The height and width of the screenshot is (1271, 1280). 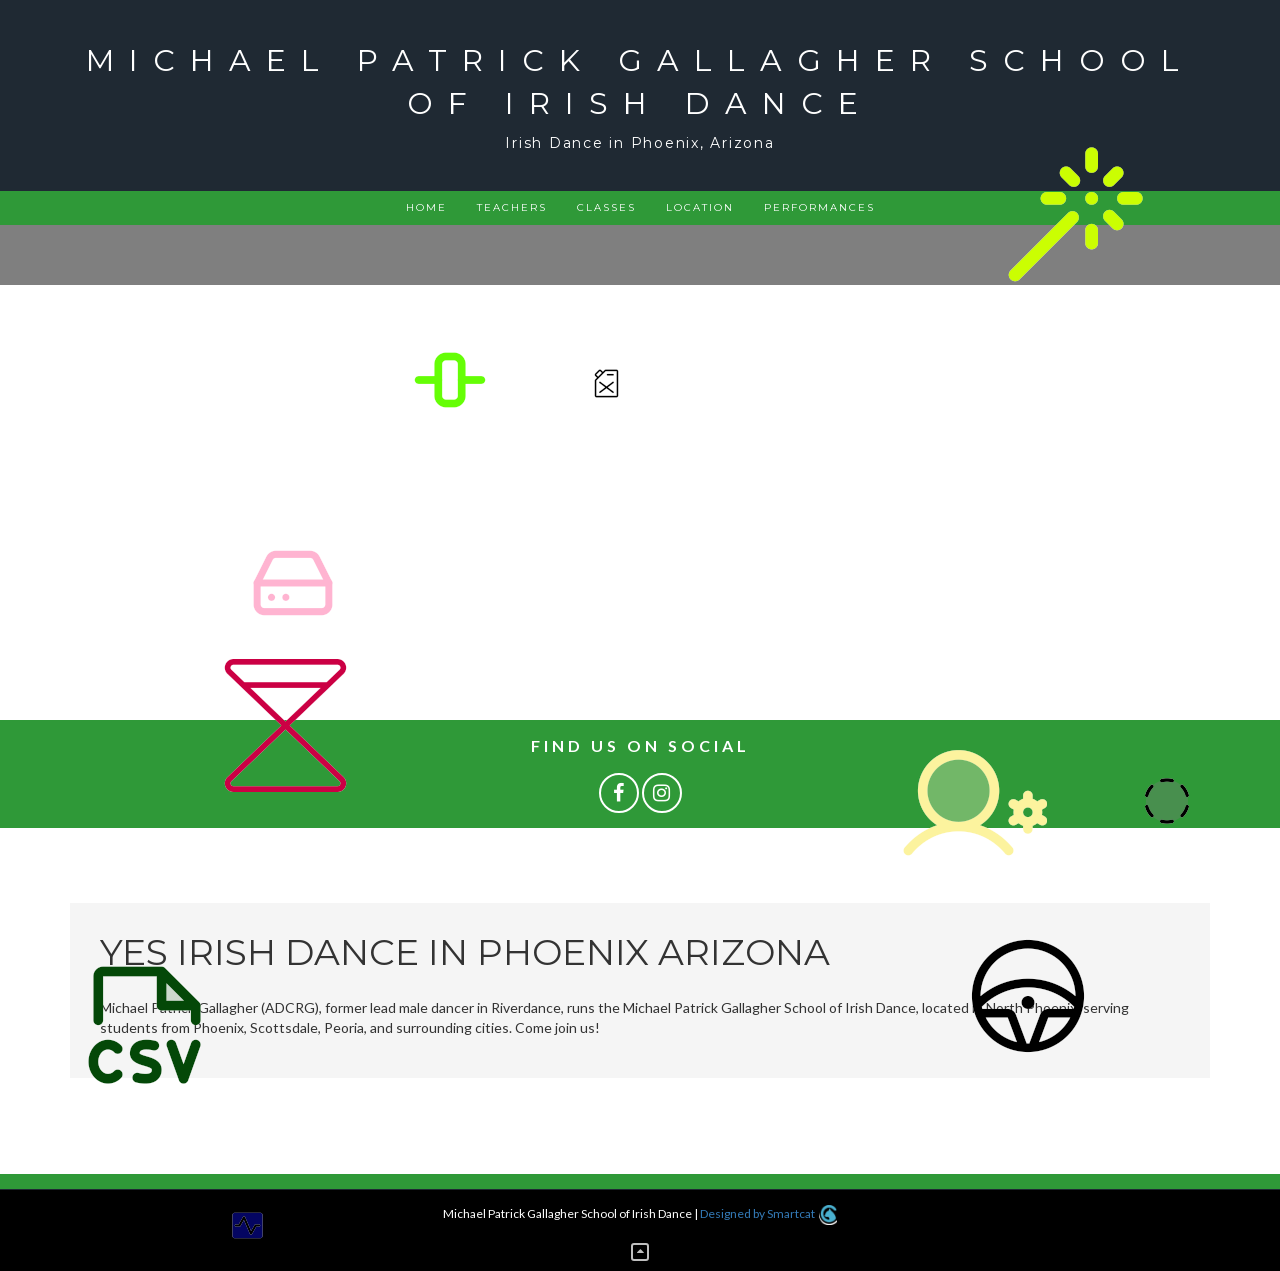 What do you see at coordinates (147, 1030) in the screenshot?
I see `open or view a CSV file` at bounding box center [147, 1030].